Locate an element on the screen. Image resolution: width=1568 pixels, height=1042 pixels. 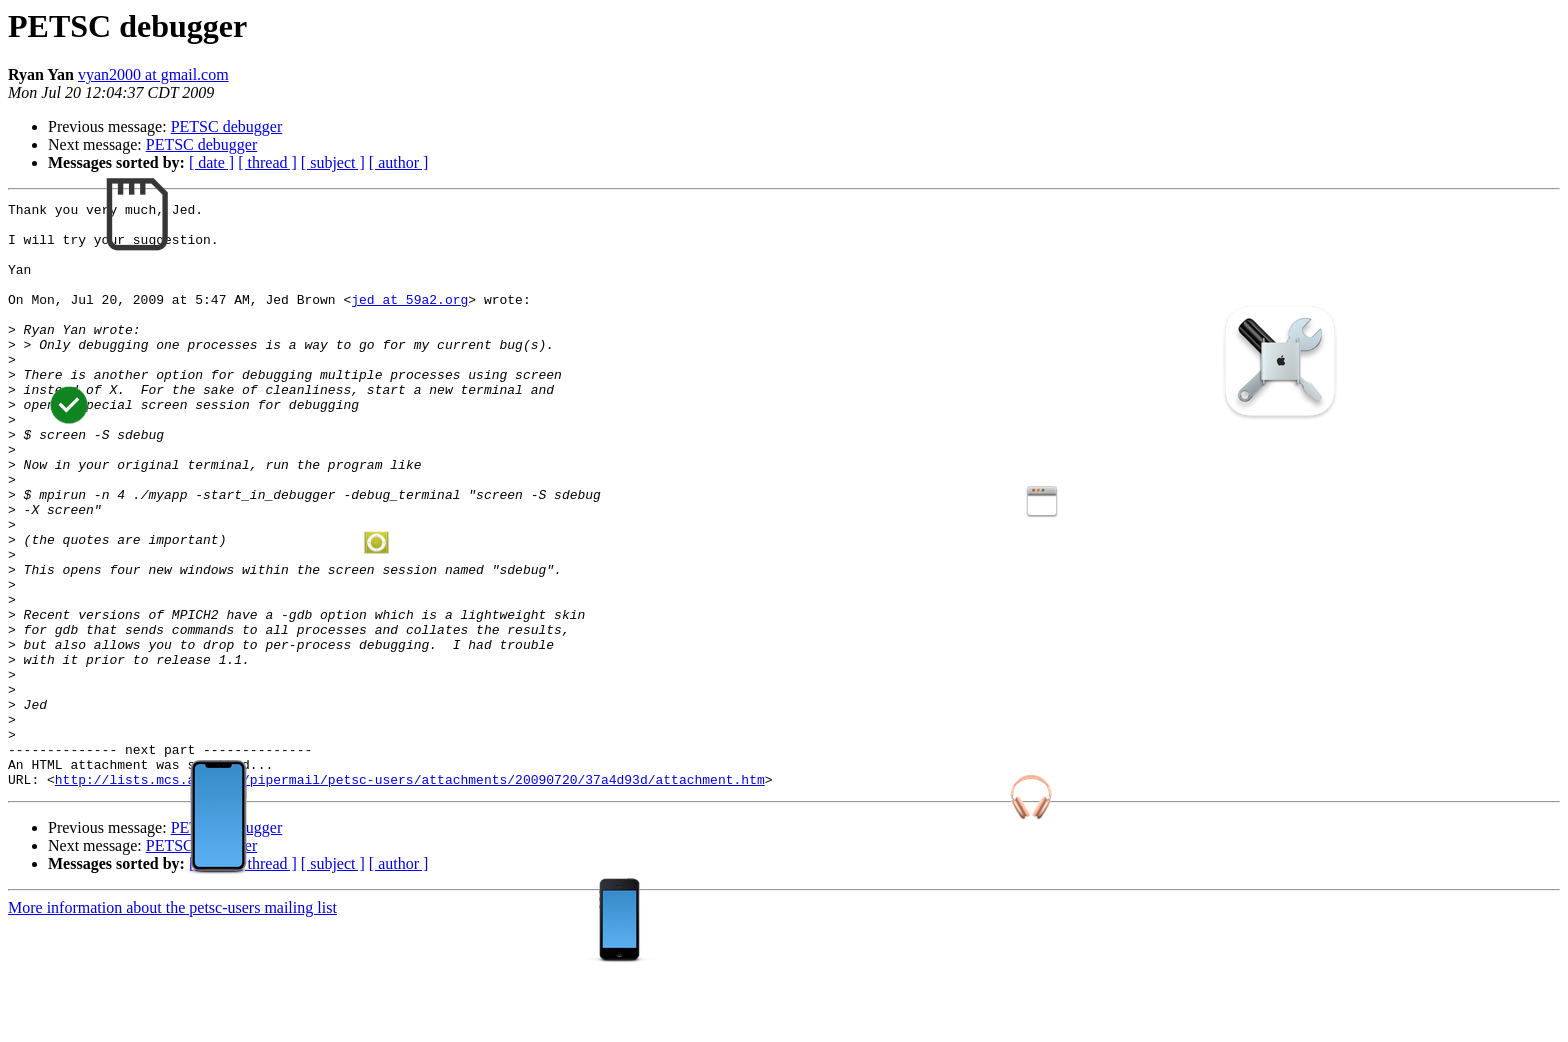
iPod shuffle device connected is located at coordinates (376, 542).